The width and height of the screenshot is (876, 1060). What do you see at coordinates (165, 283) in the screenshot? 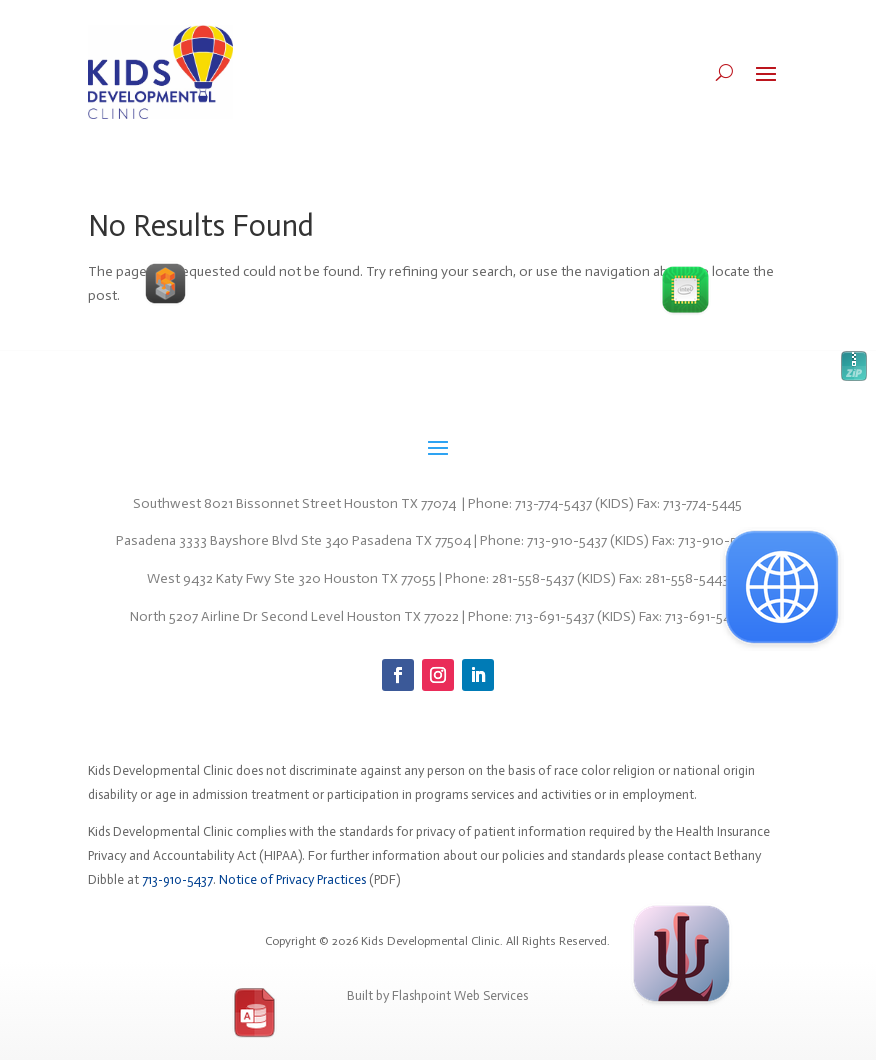
I see `open splash app` at bounding box center [165, 283].